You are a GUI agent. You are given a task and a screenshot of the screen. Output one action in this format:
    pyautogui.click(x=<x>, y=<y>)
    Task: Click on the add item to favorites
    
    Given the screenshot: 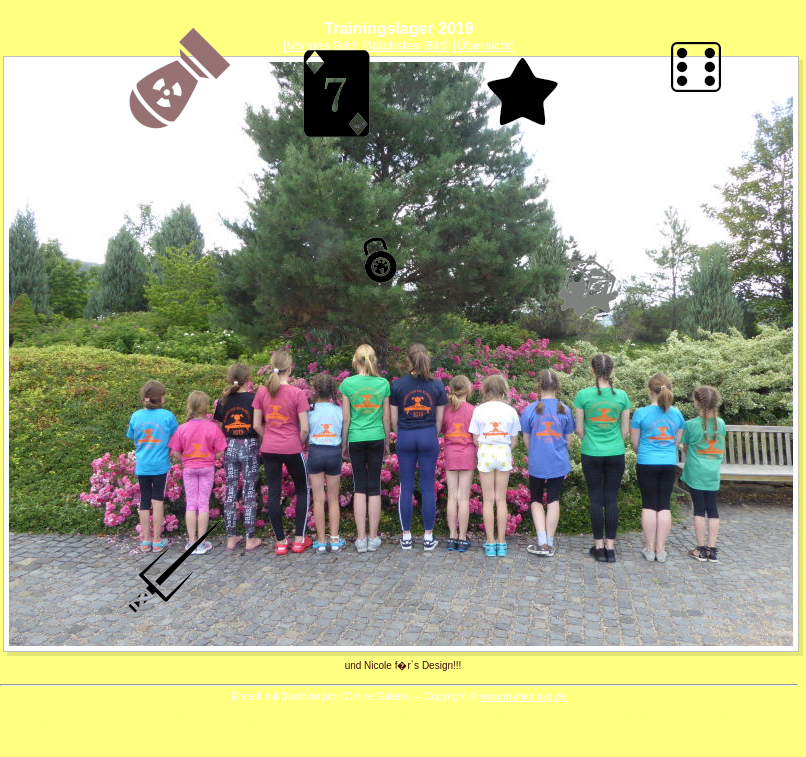 What is the action you would take?
    pyautogui.click(x=522, y=91)
    